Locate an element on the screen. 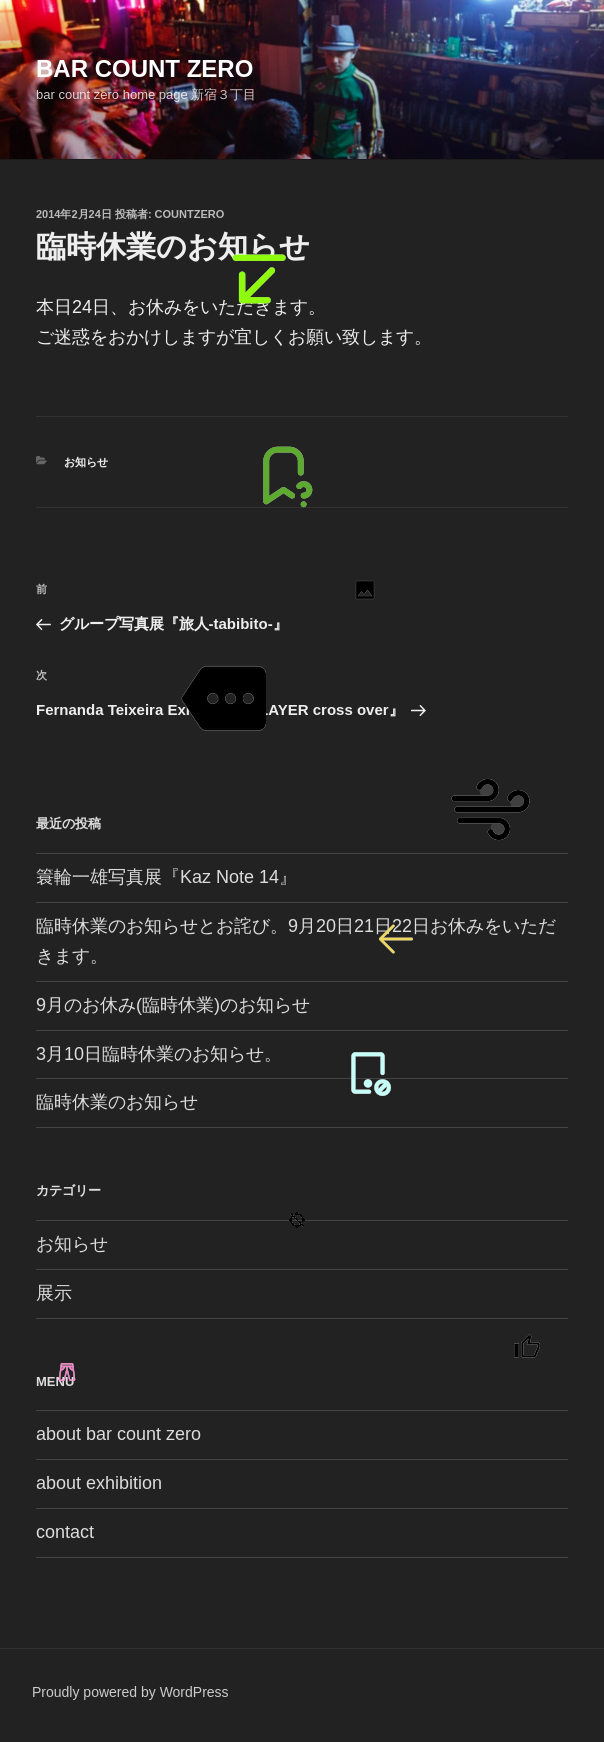  like or upvote content is located at coordinates (527, 1347).